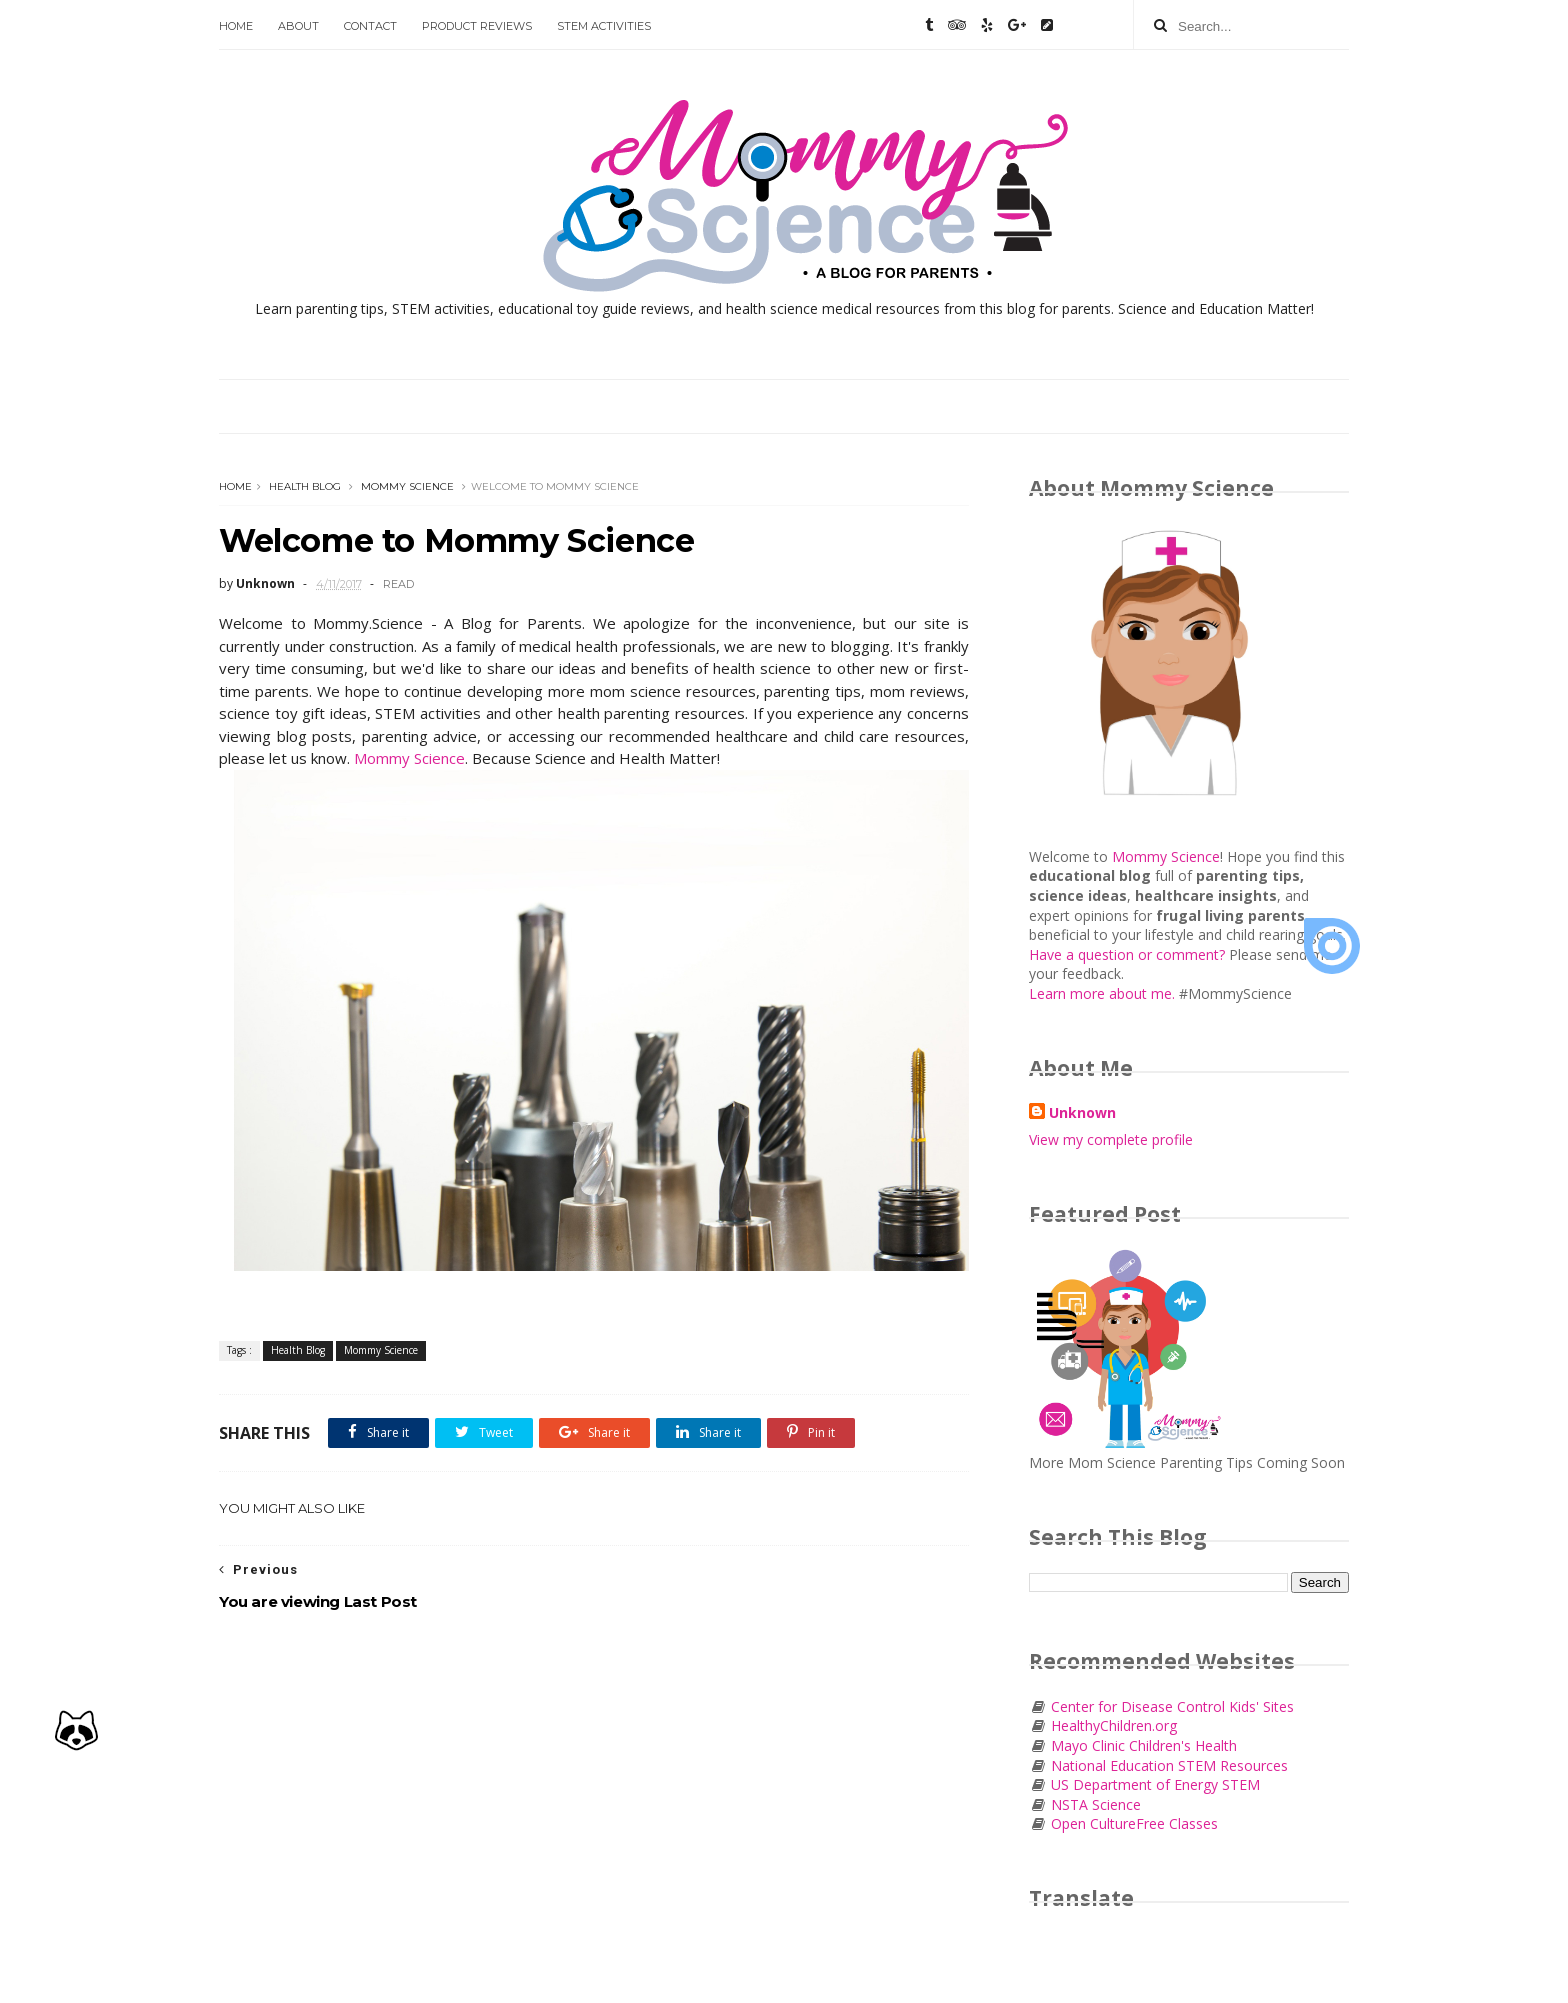 The height and width of the screenshot is (2003, 1568). Describe the element at coordinates (76, 1730) in the screenshot. I see `open protocols.io website or app` at that location.